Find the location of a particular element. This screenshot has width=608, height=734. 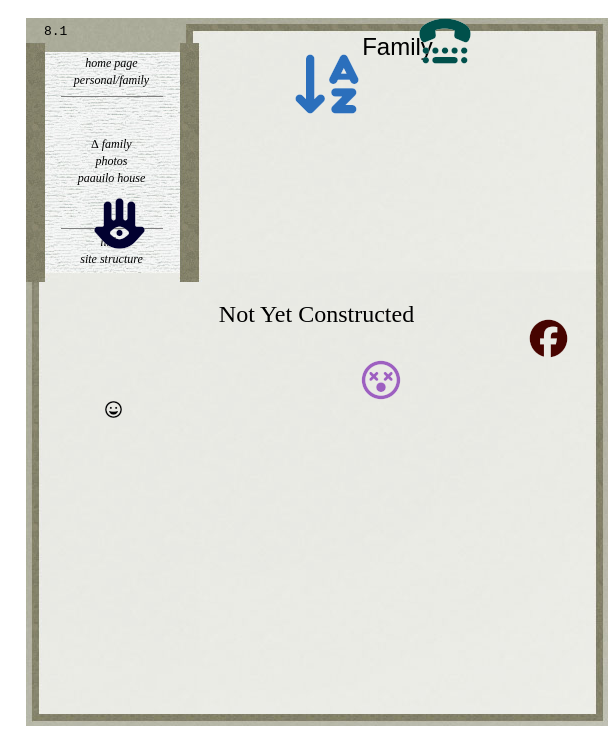

add an emoji or reaction to a message is located at coordinates (113, 409).